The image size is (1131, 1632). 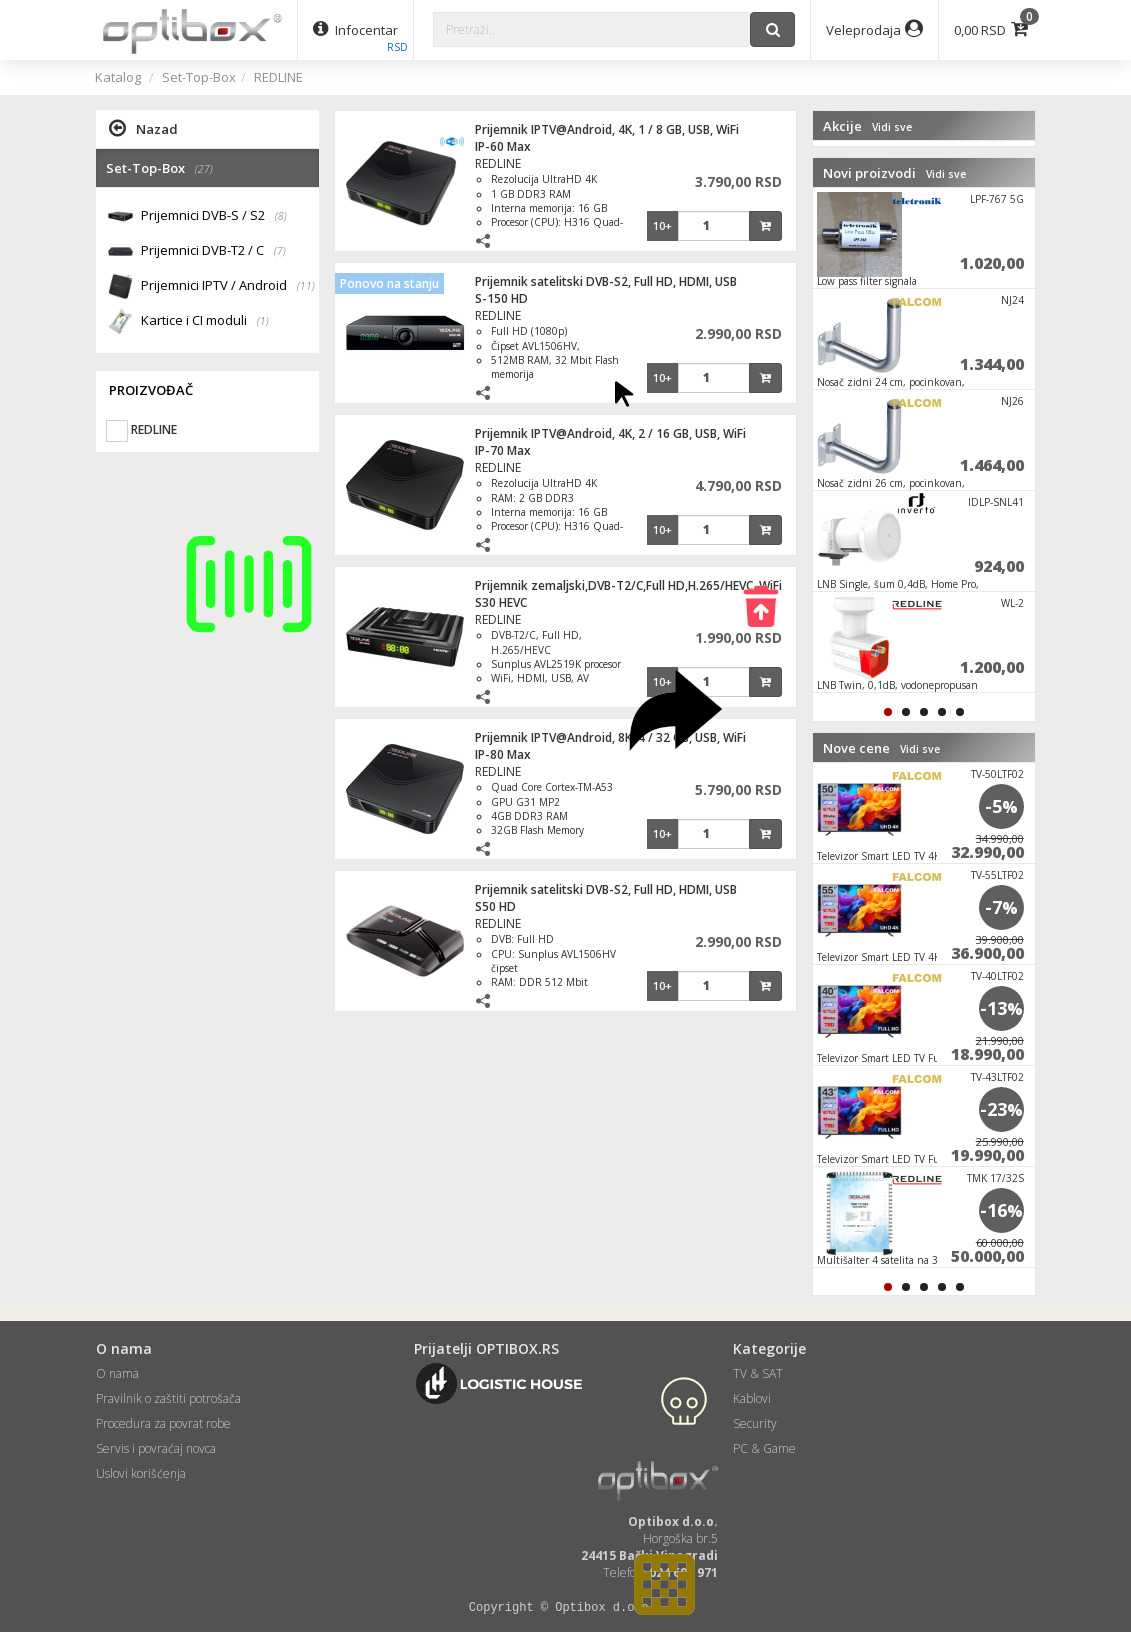 What do you see at coordinates (684, 1402) in the screenshot?
I see `indicates dangerous or hazardous content` at bounding box center [684, 1402].